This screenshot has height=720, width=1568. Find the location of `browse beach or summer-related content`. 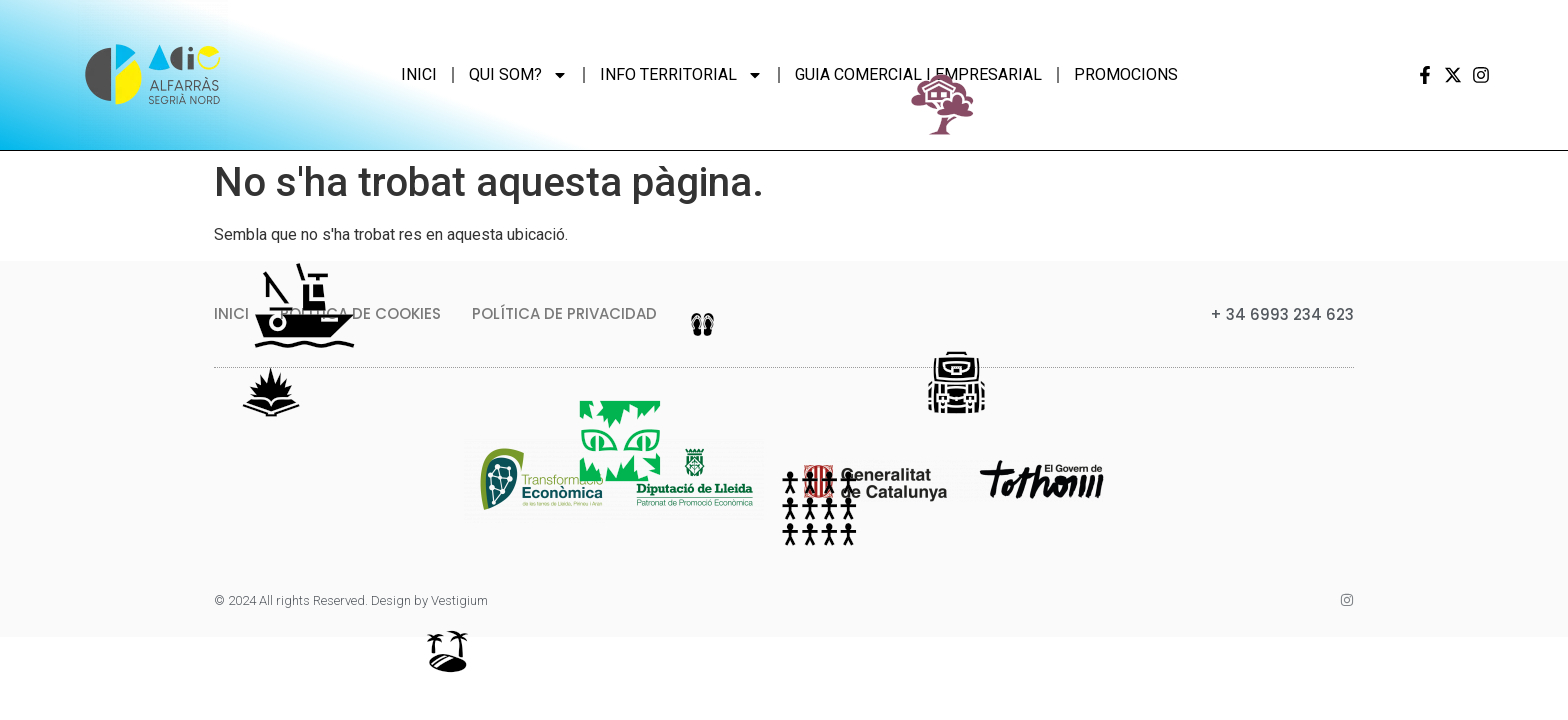

browse beach or summer-related content is located at coordinates (702, 324).